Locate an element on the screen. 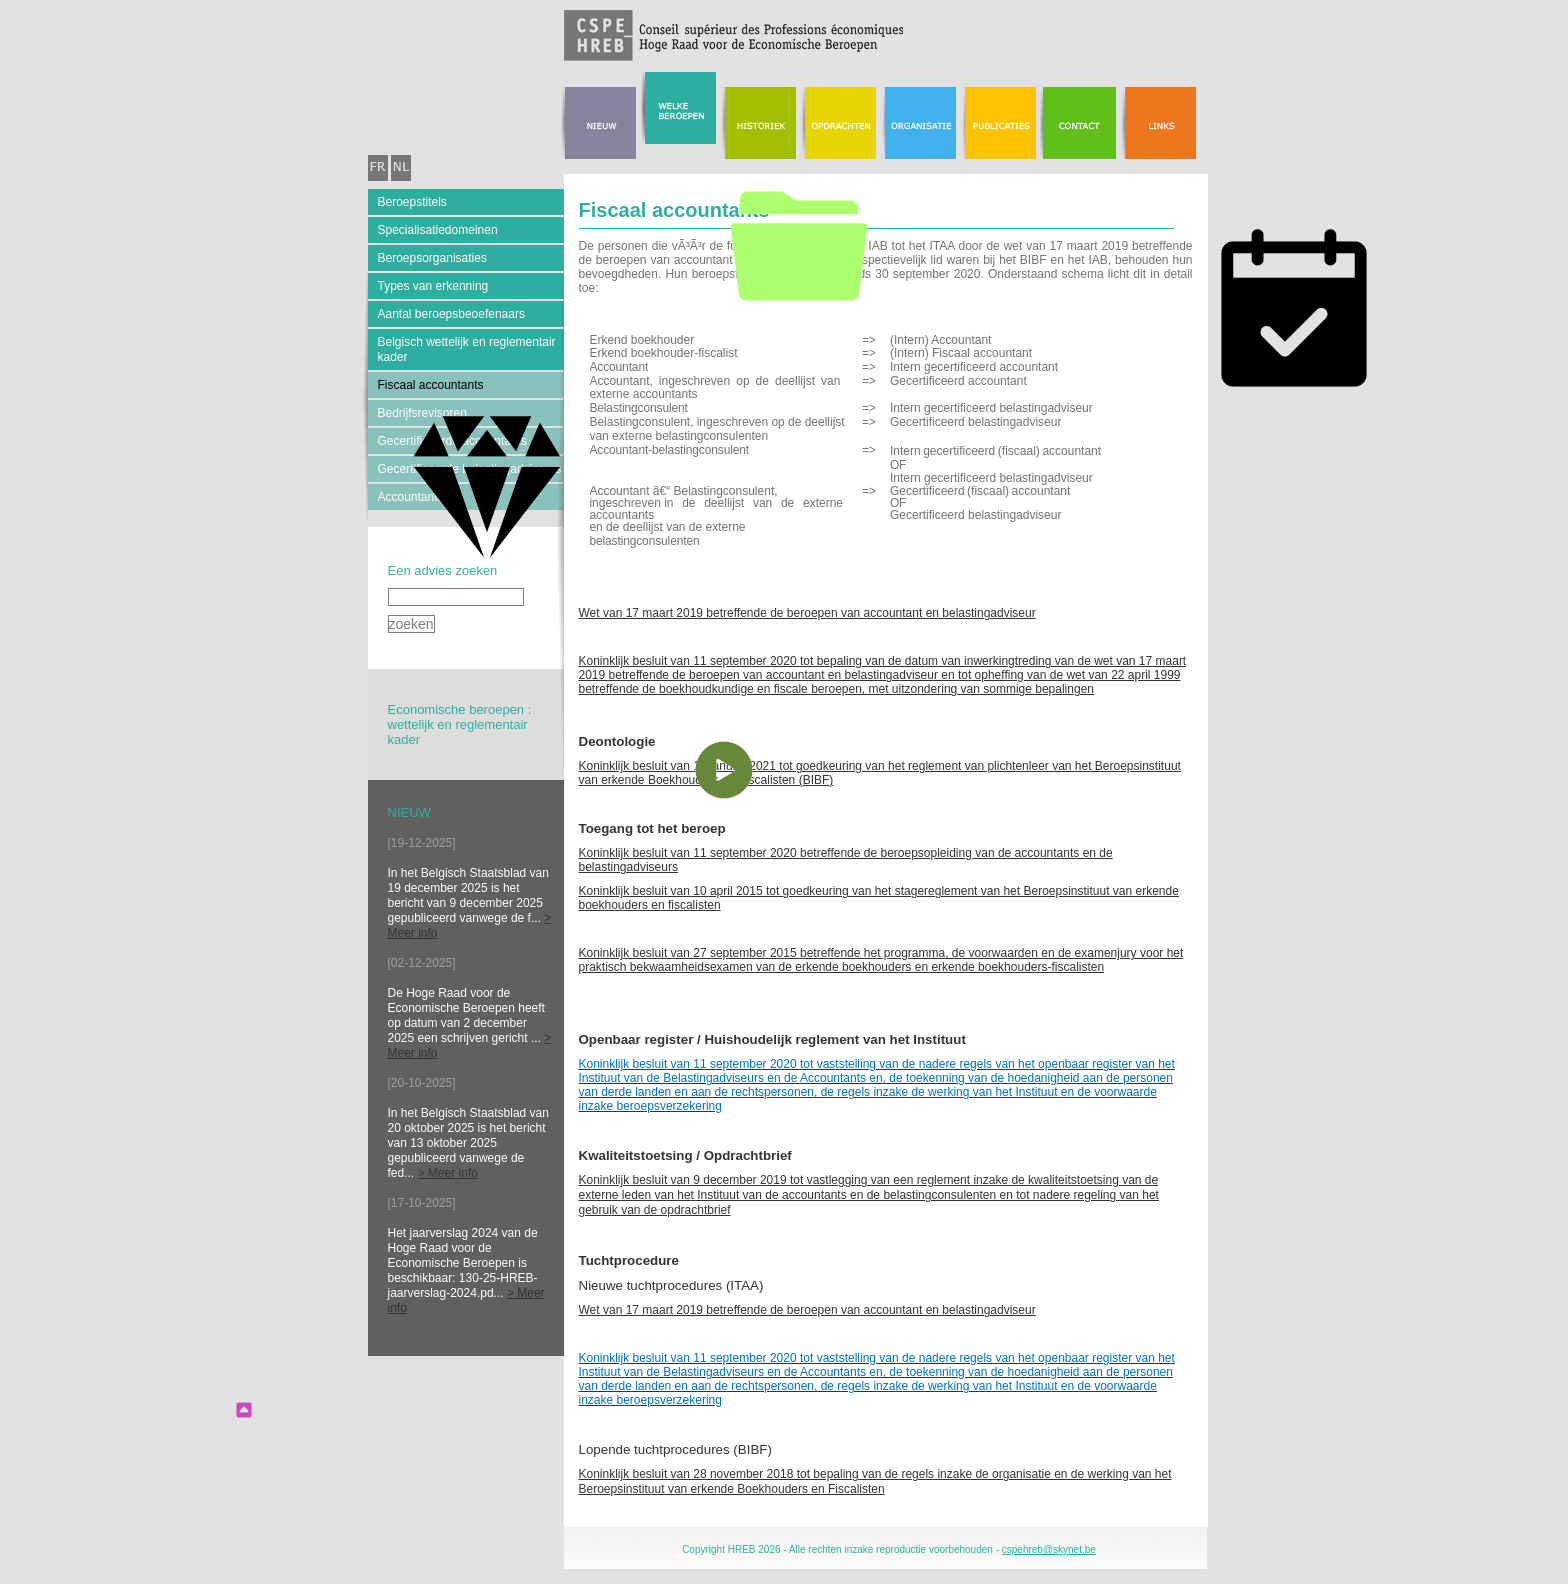 The height and width of the screenshot is (1584, 1568). confirm or schedule an event is located at coordinates (1294, 314).